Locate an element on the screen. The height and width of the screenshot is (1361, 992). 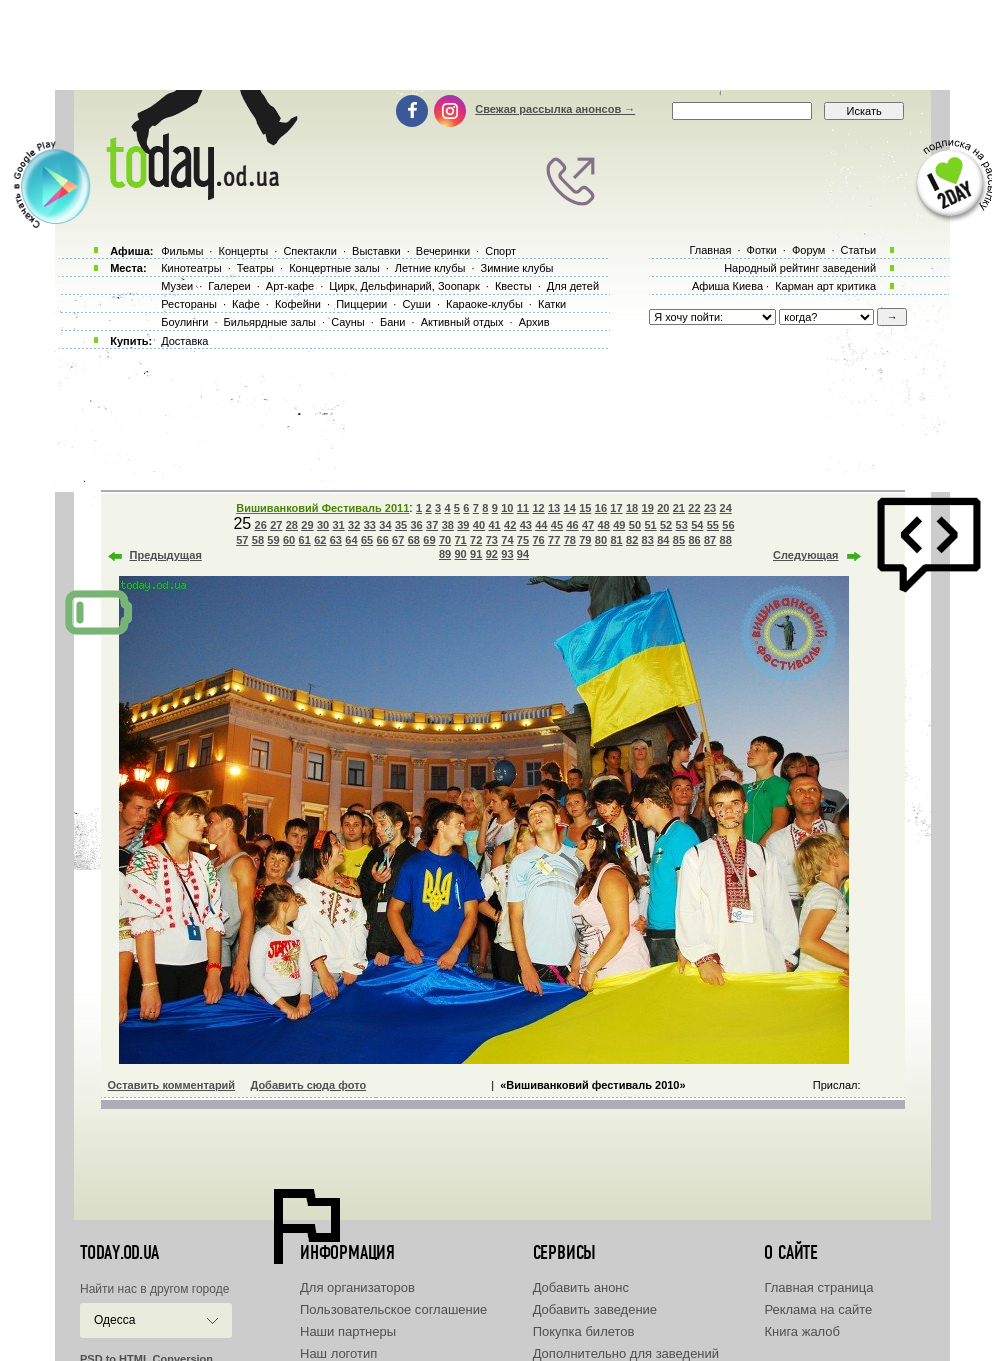
indicates low battery level is located at coordinates (98, 612).